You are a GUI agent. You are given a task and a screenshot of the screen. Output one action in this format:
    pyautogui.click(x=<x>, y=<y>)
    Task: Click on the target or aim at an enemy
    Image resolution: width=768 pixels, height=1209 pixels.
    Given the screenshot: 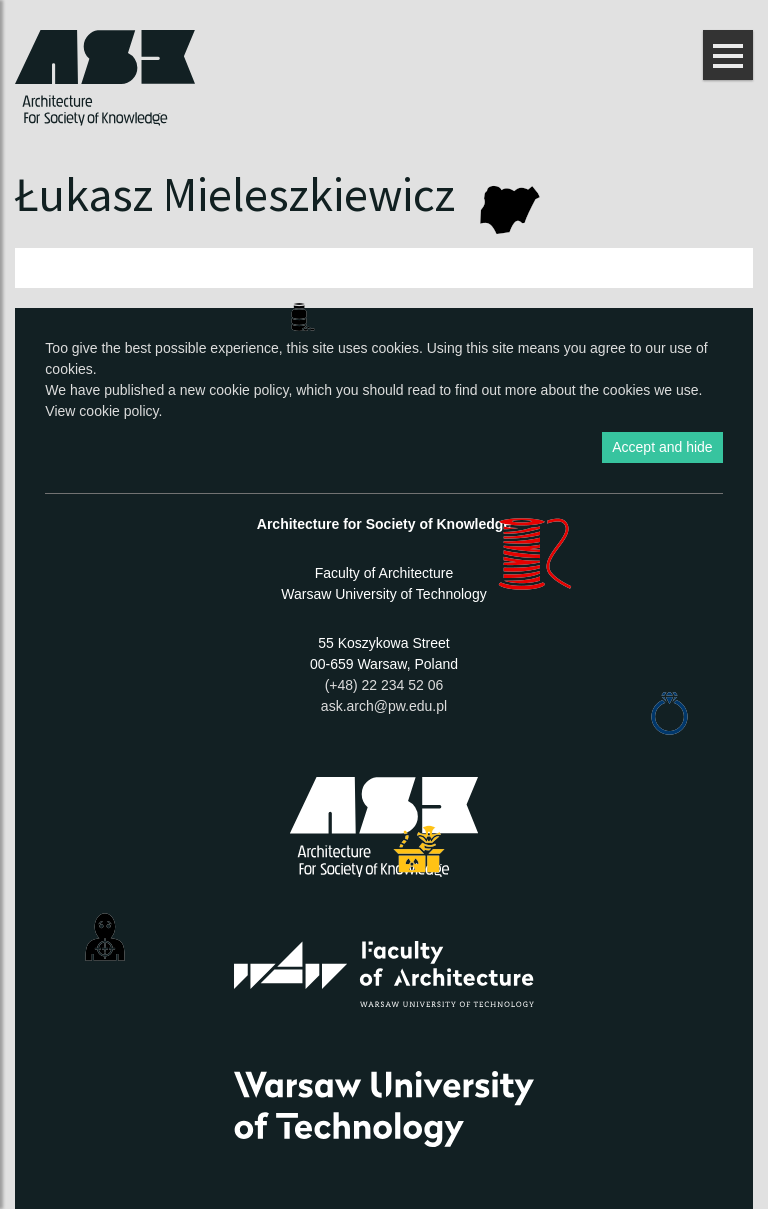 What is the action you would take?
    pyautogui.click(x=105, y=937)
    